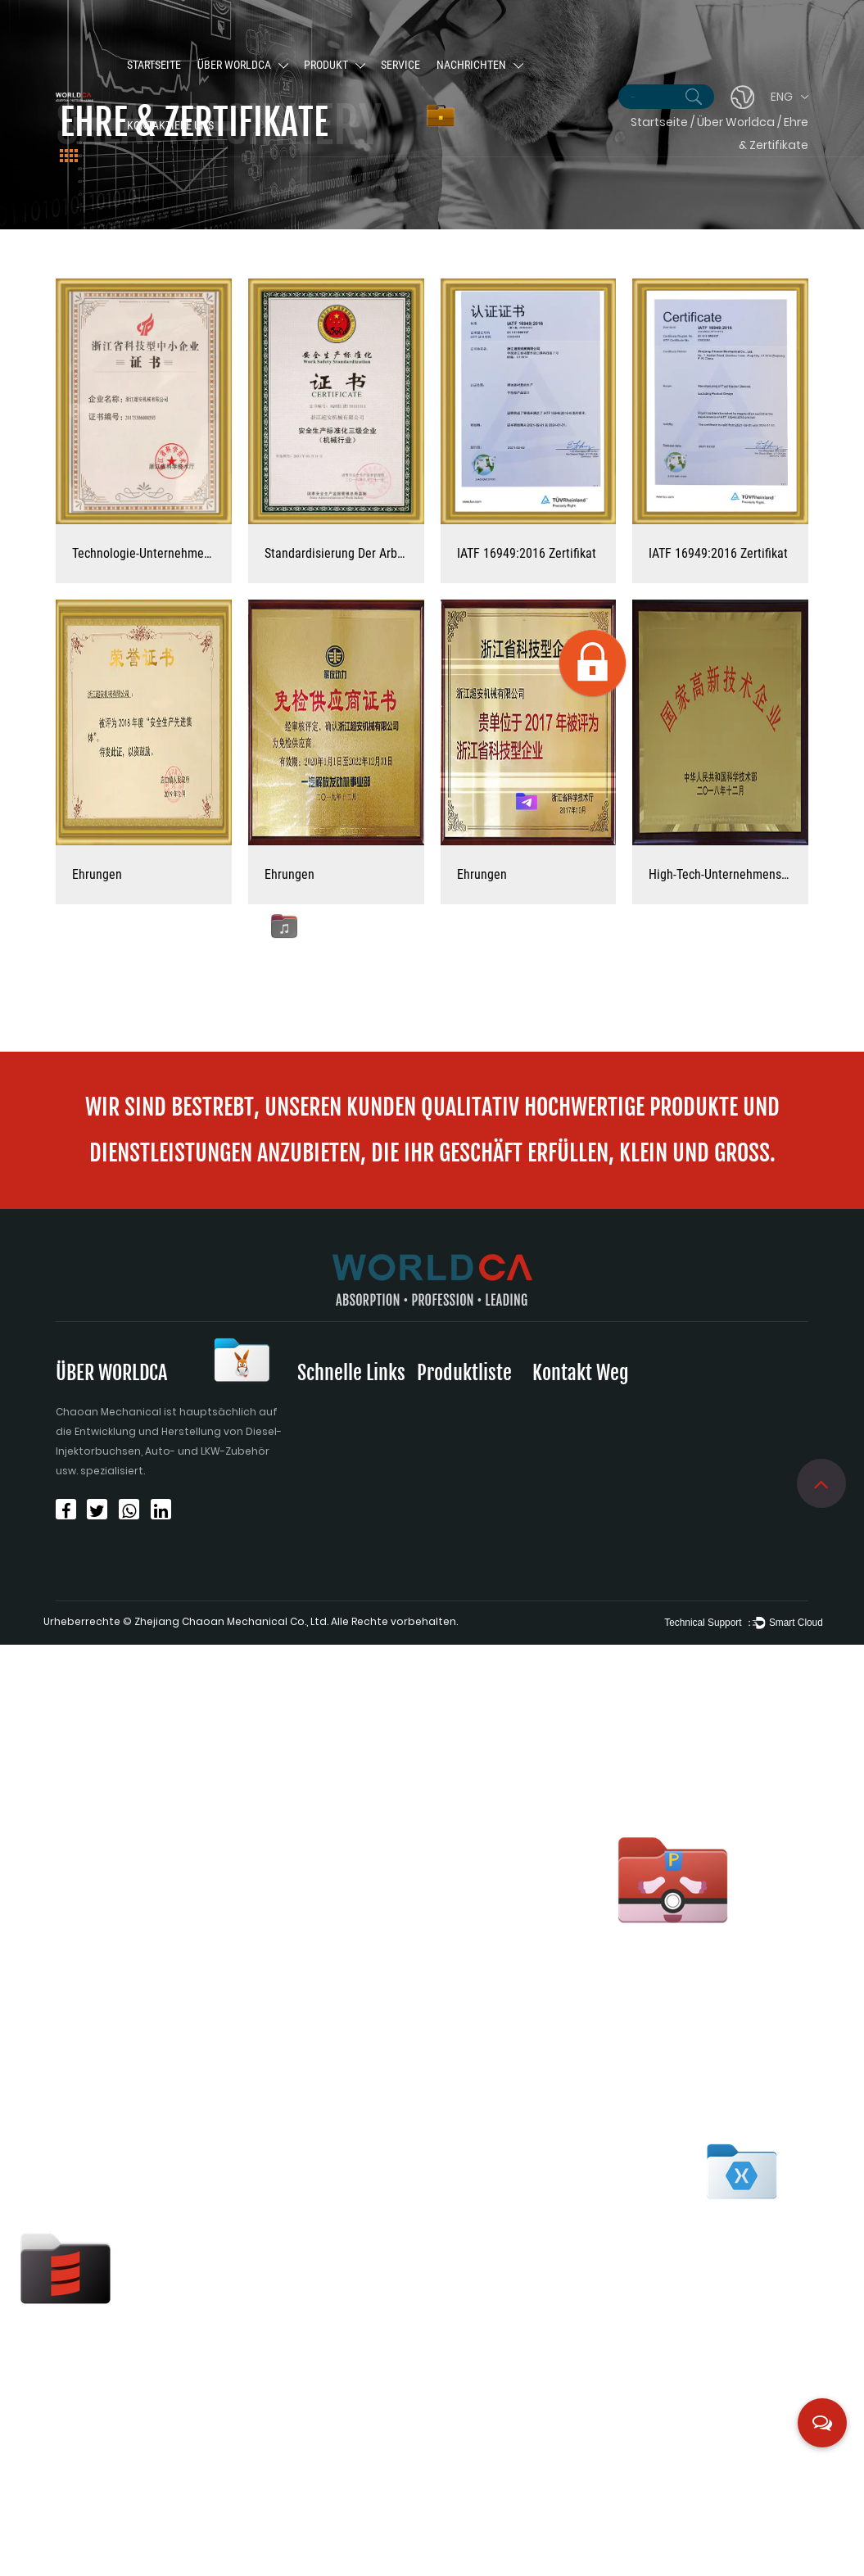 The width and height of the screenshot is (864, 2576). What do you see at coordinates (672, 1883) in the screenshot?
I see `open pokémon-themed folder` at bounding box center [672, 1883].